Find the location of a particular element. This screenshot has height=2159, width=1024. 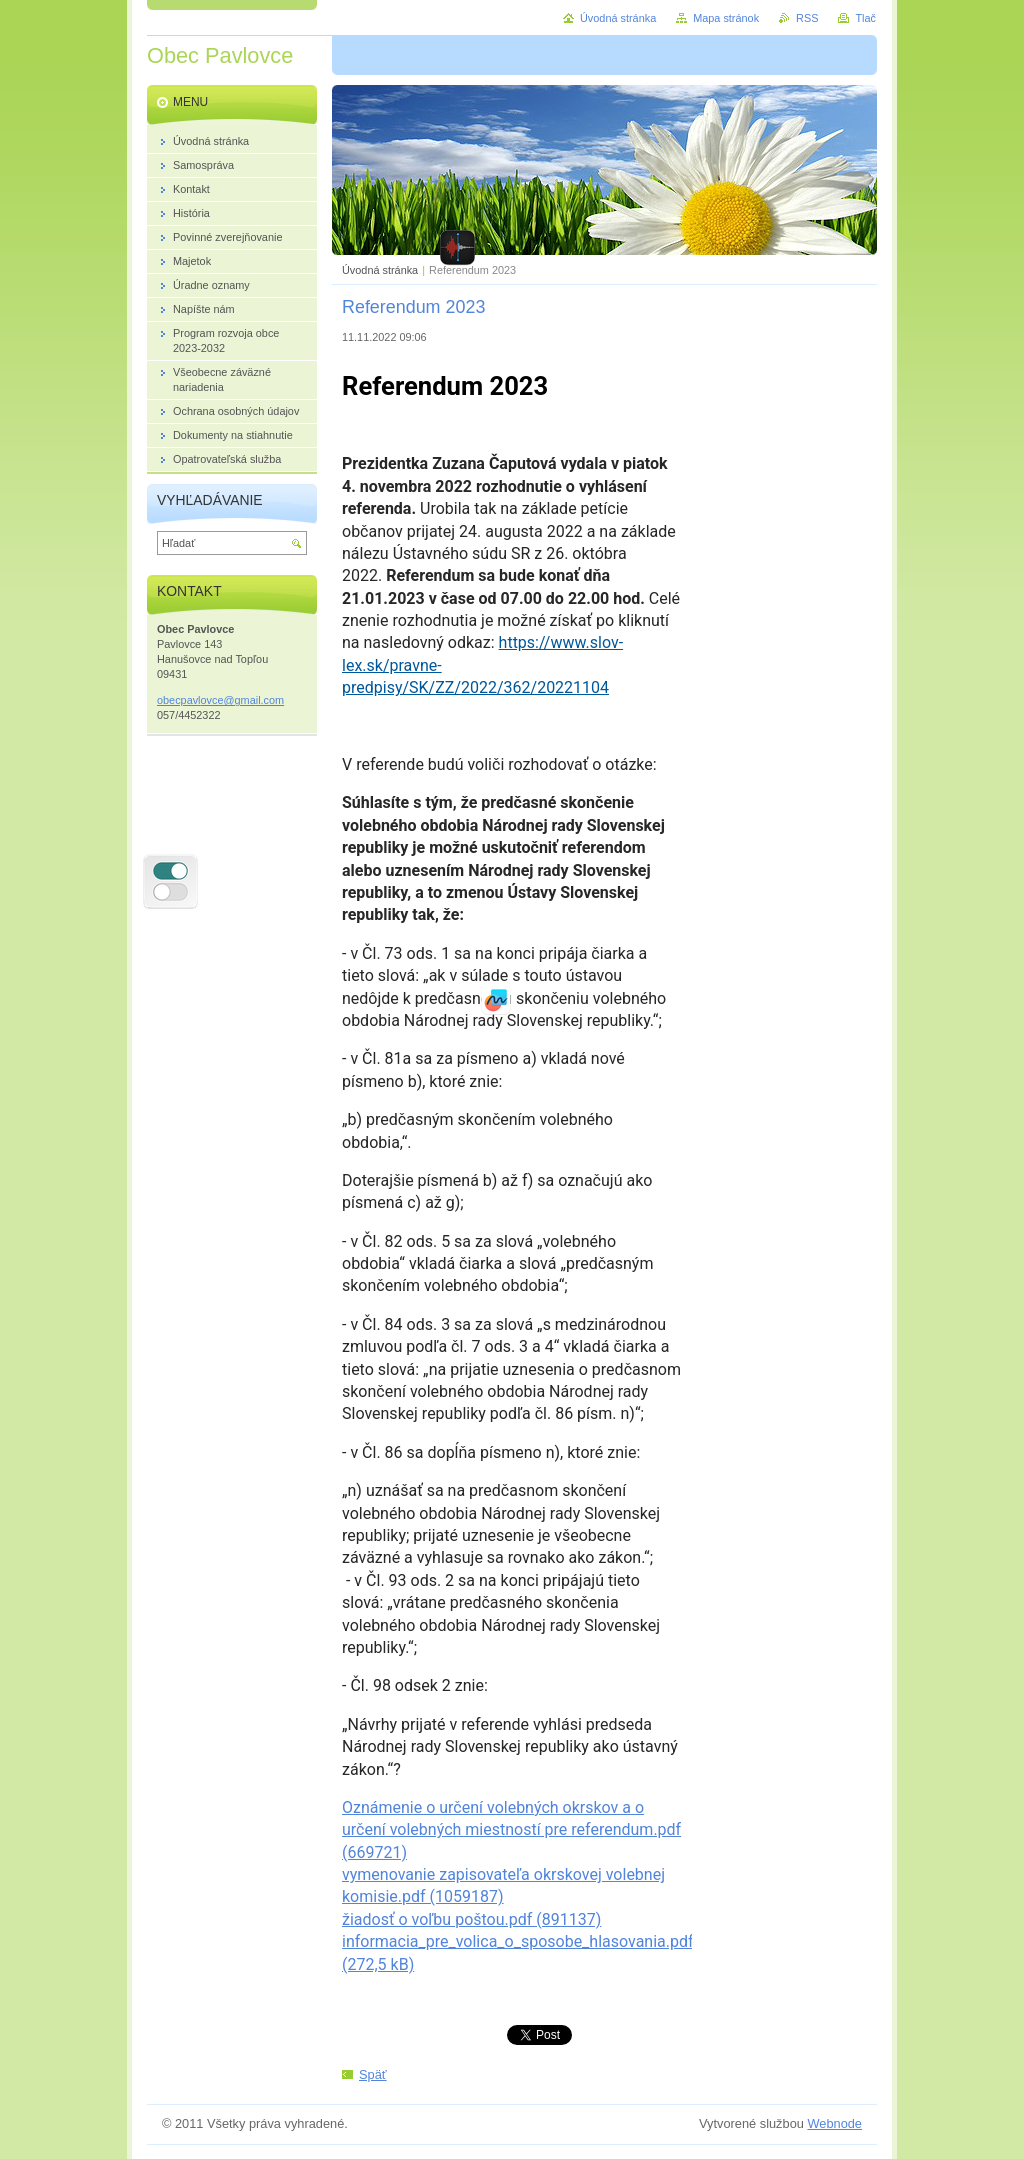

open Apple Freeform app is located at coordinates (496, 1000).